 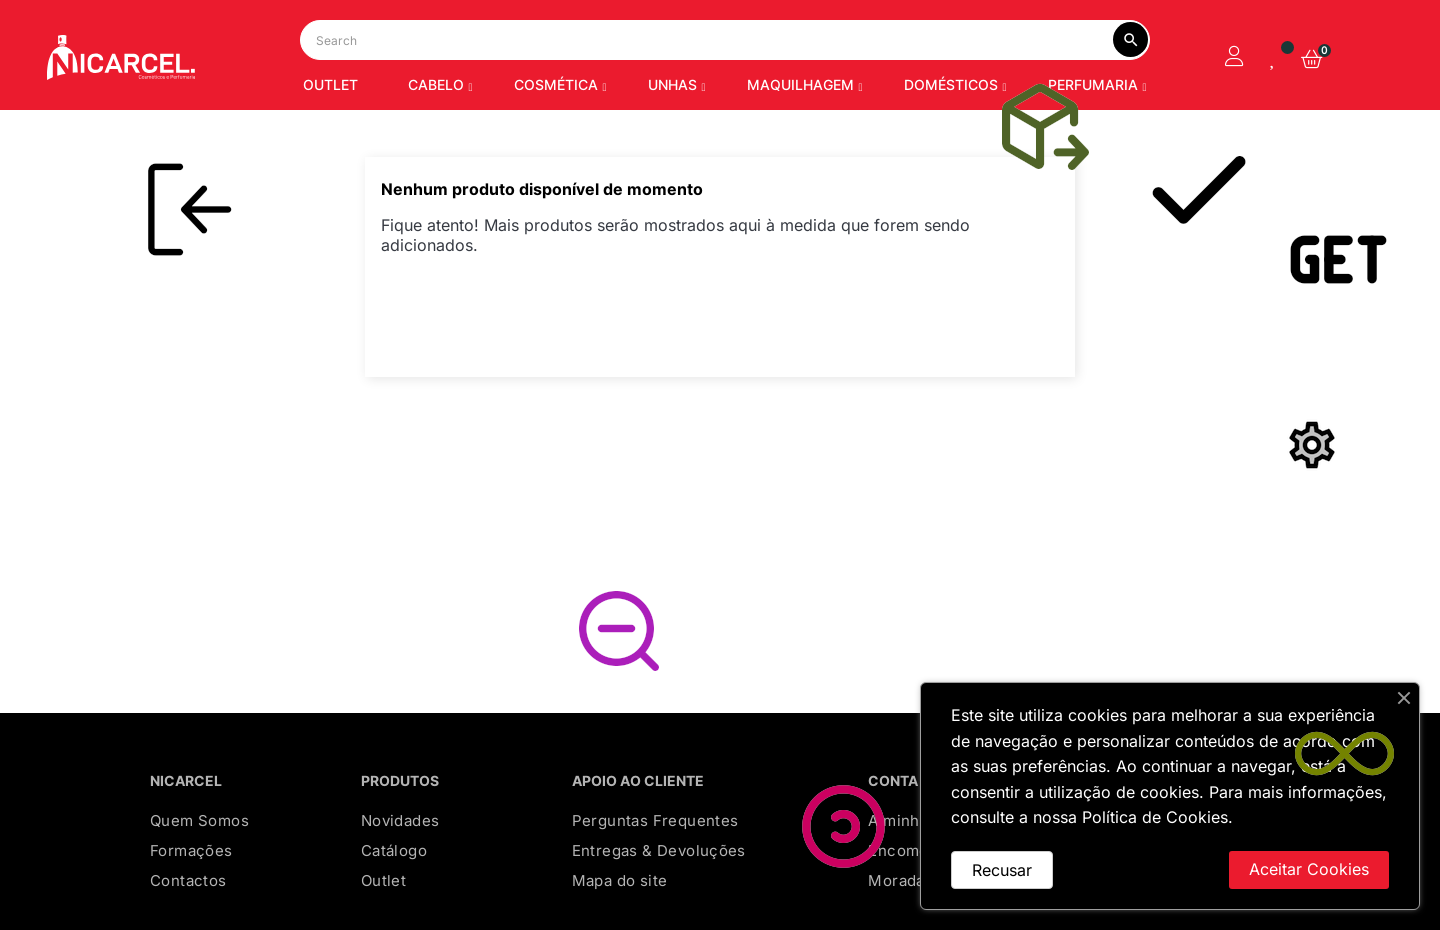 What do you see at coordinates (1344, 752) in the screenshot?
I see `indicates unlimited or infinite quantity` at bounding box center [1344, 752].